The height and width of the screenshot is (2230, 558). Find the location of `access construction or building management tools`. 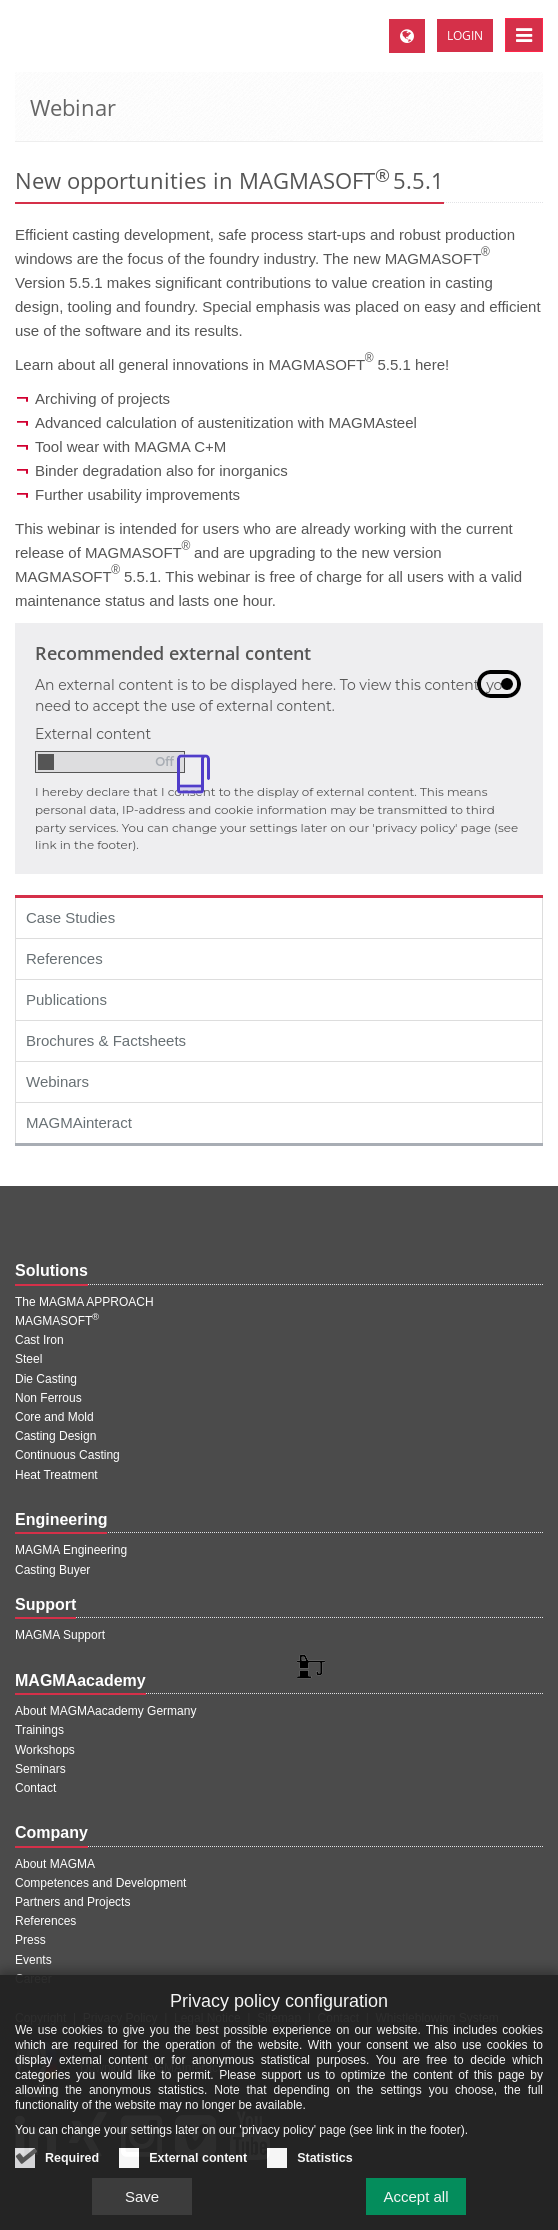

access construction or building management tools is located at coordinates (310, 1666).